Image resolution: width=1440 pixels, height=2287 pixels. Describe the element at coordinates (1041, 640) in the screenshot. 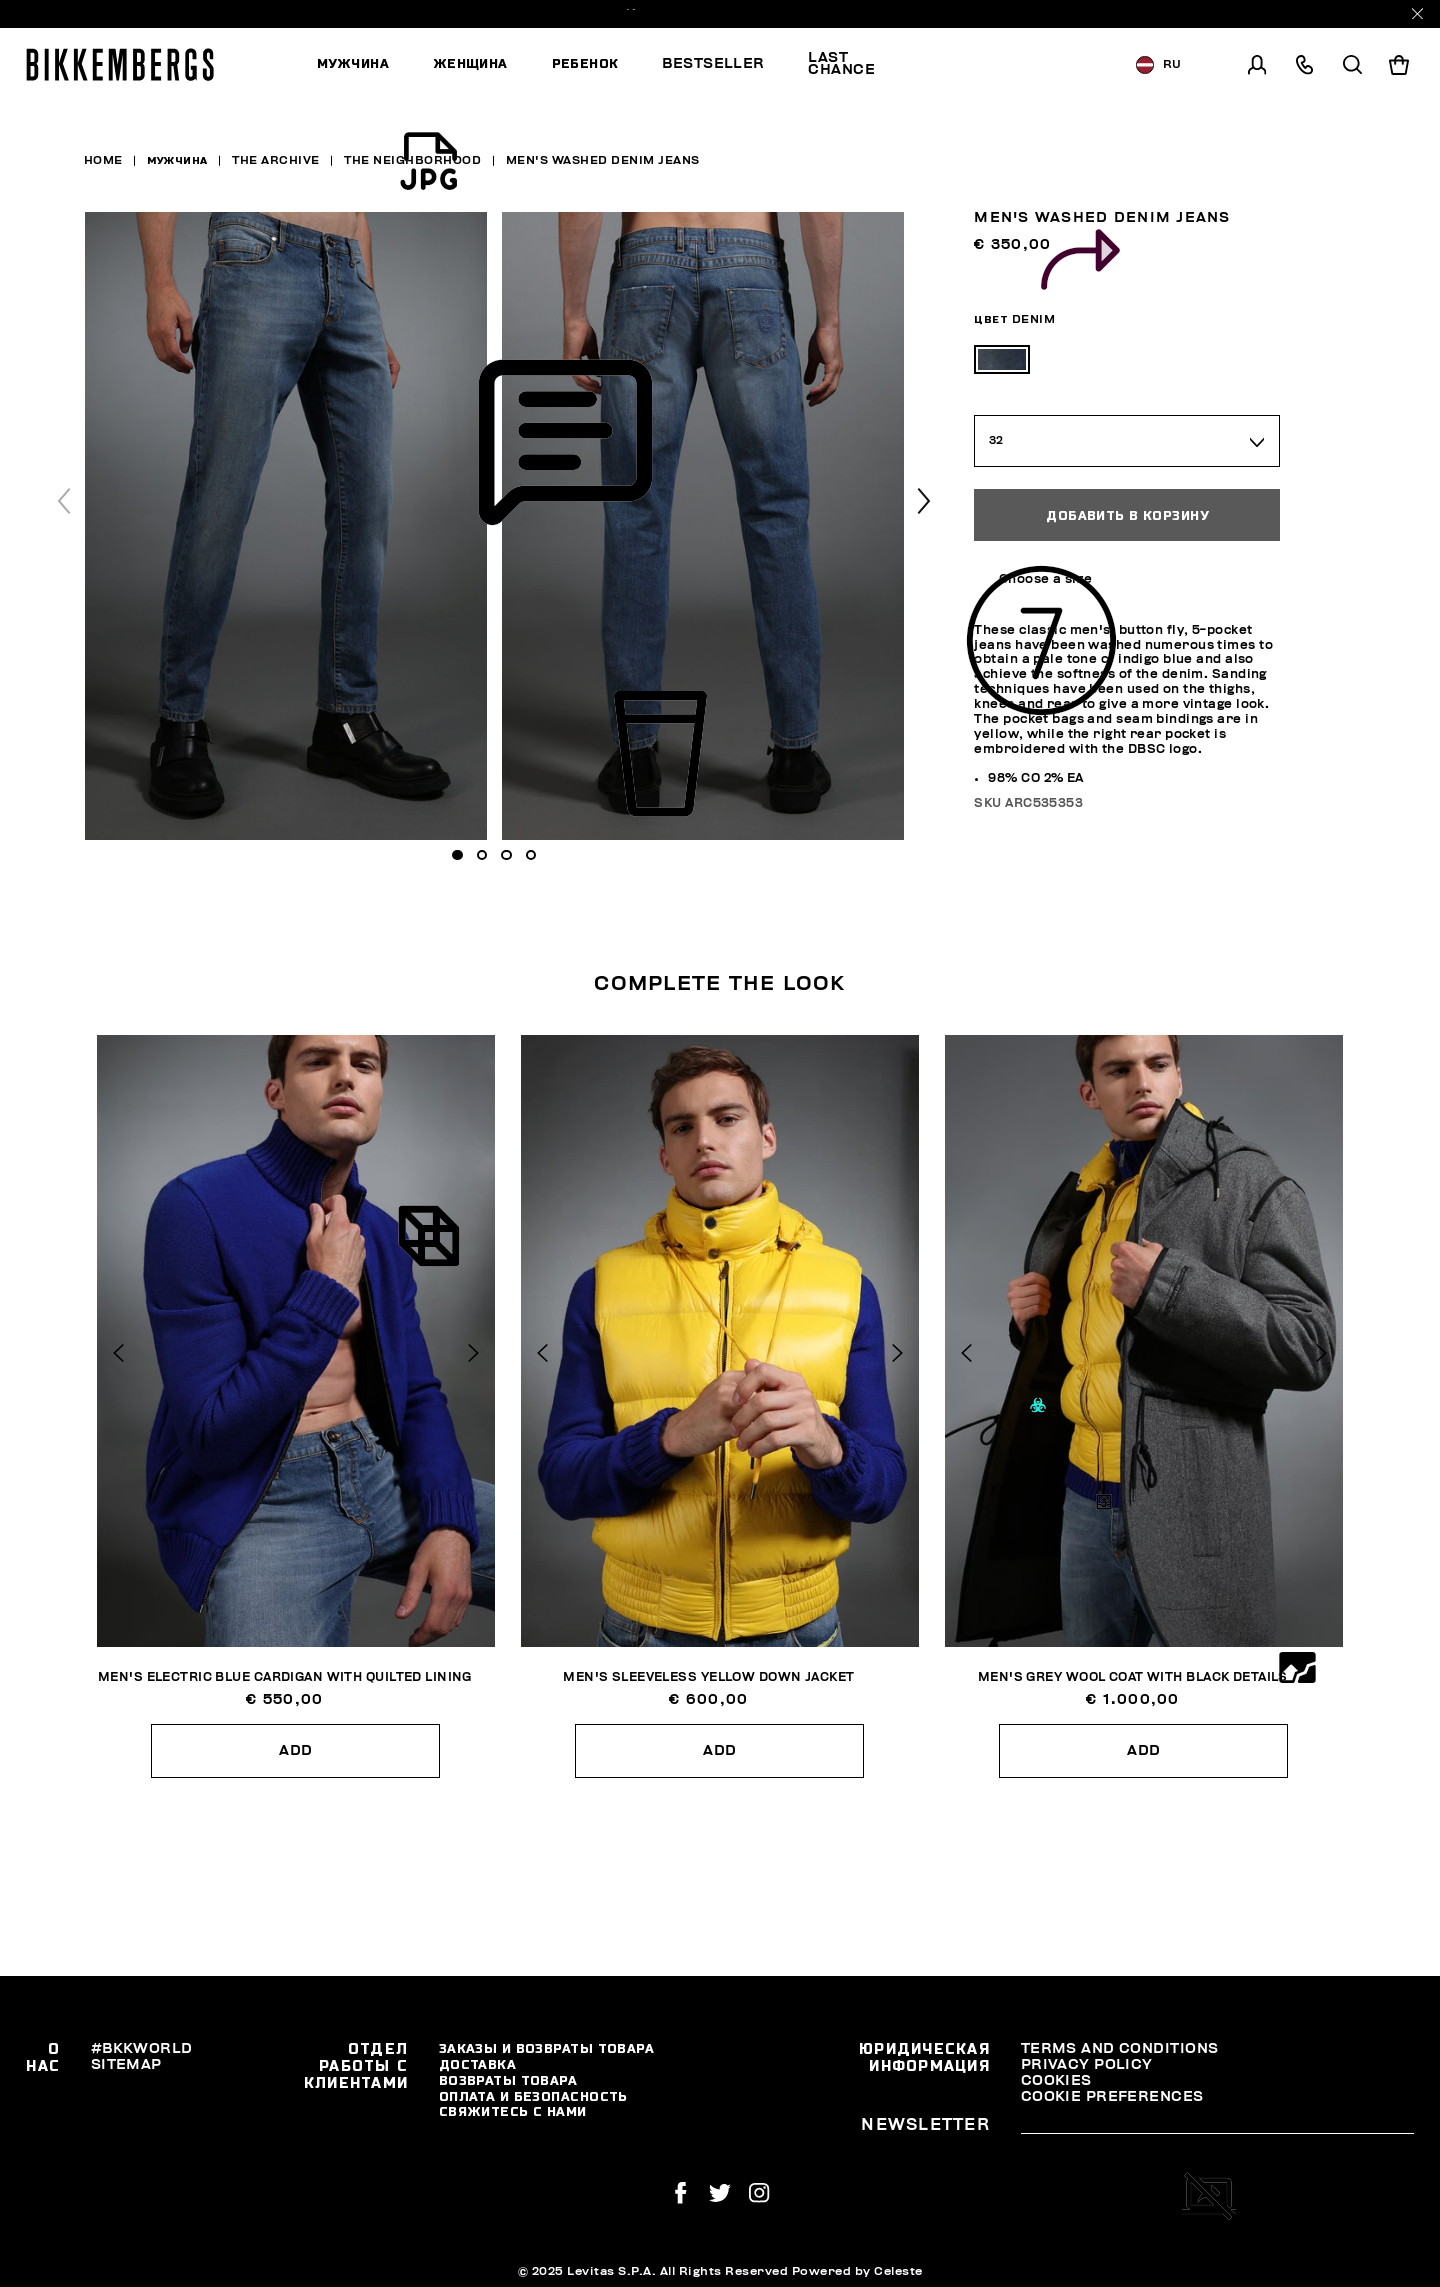

I see `indicates step 7 in a multi-step process` at that location.